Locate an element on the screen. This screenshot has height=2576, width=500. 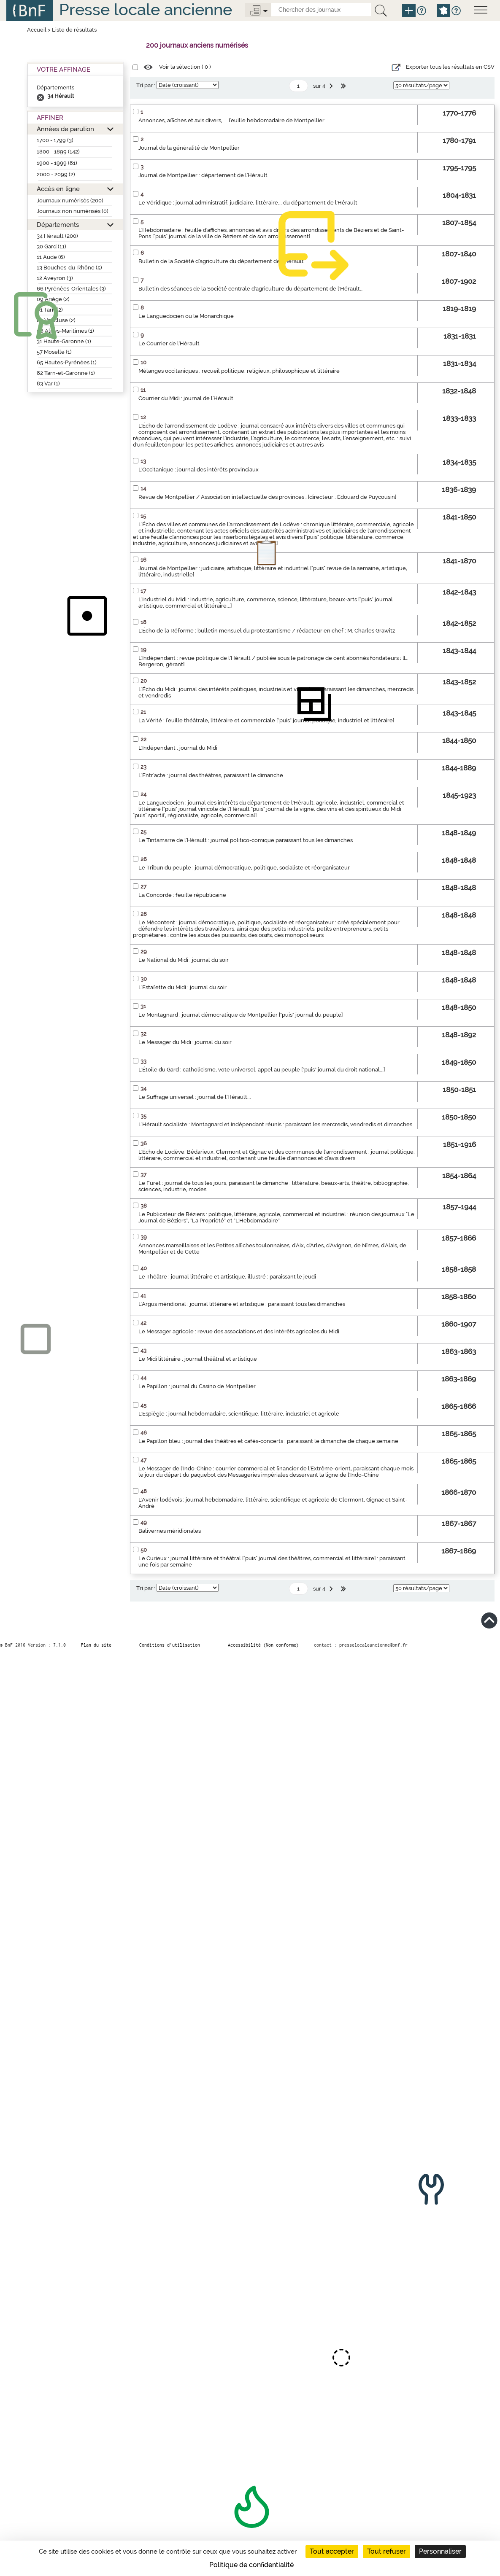
pull changes from a remote repository is located at coordinates (311, 248).